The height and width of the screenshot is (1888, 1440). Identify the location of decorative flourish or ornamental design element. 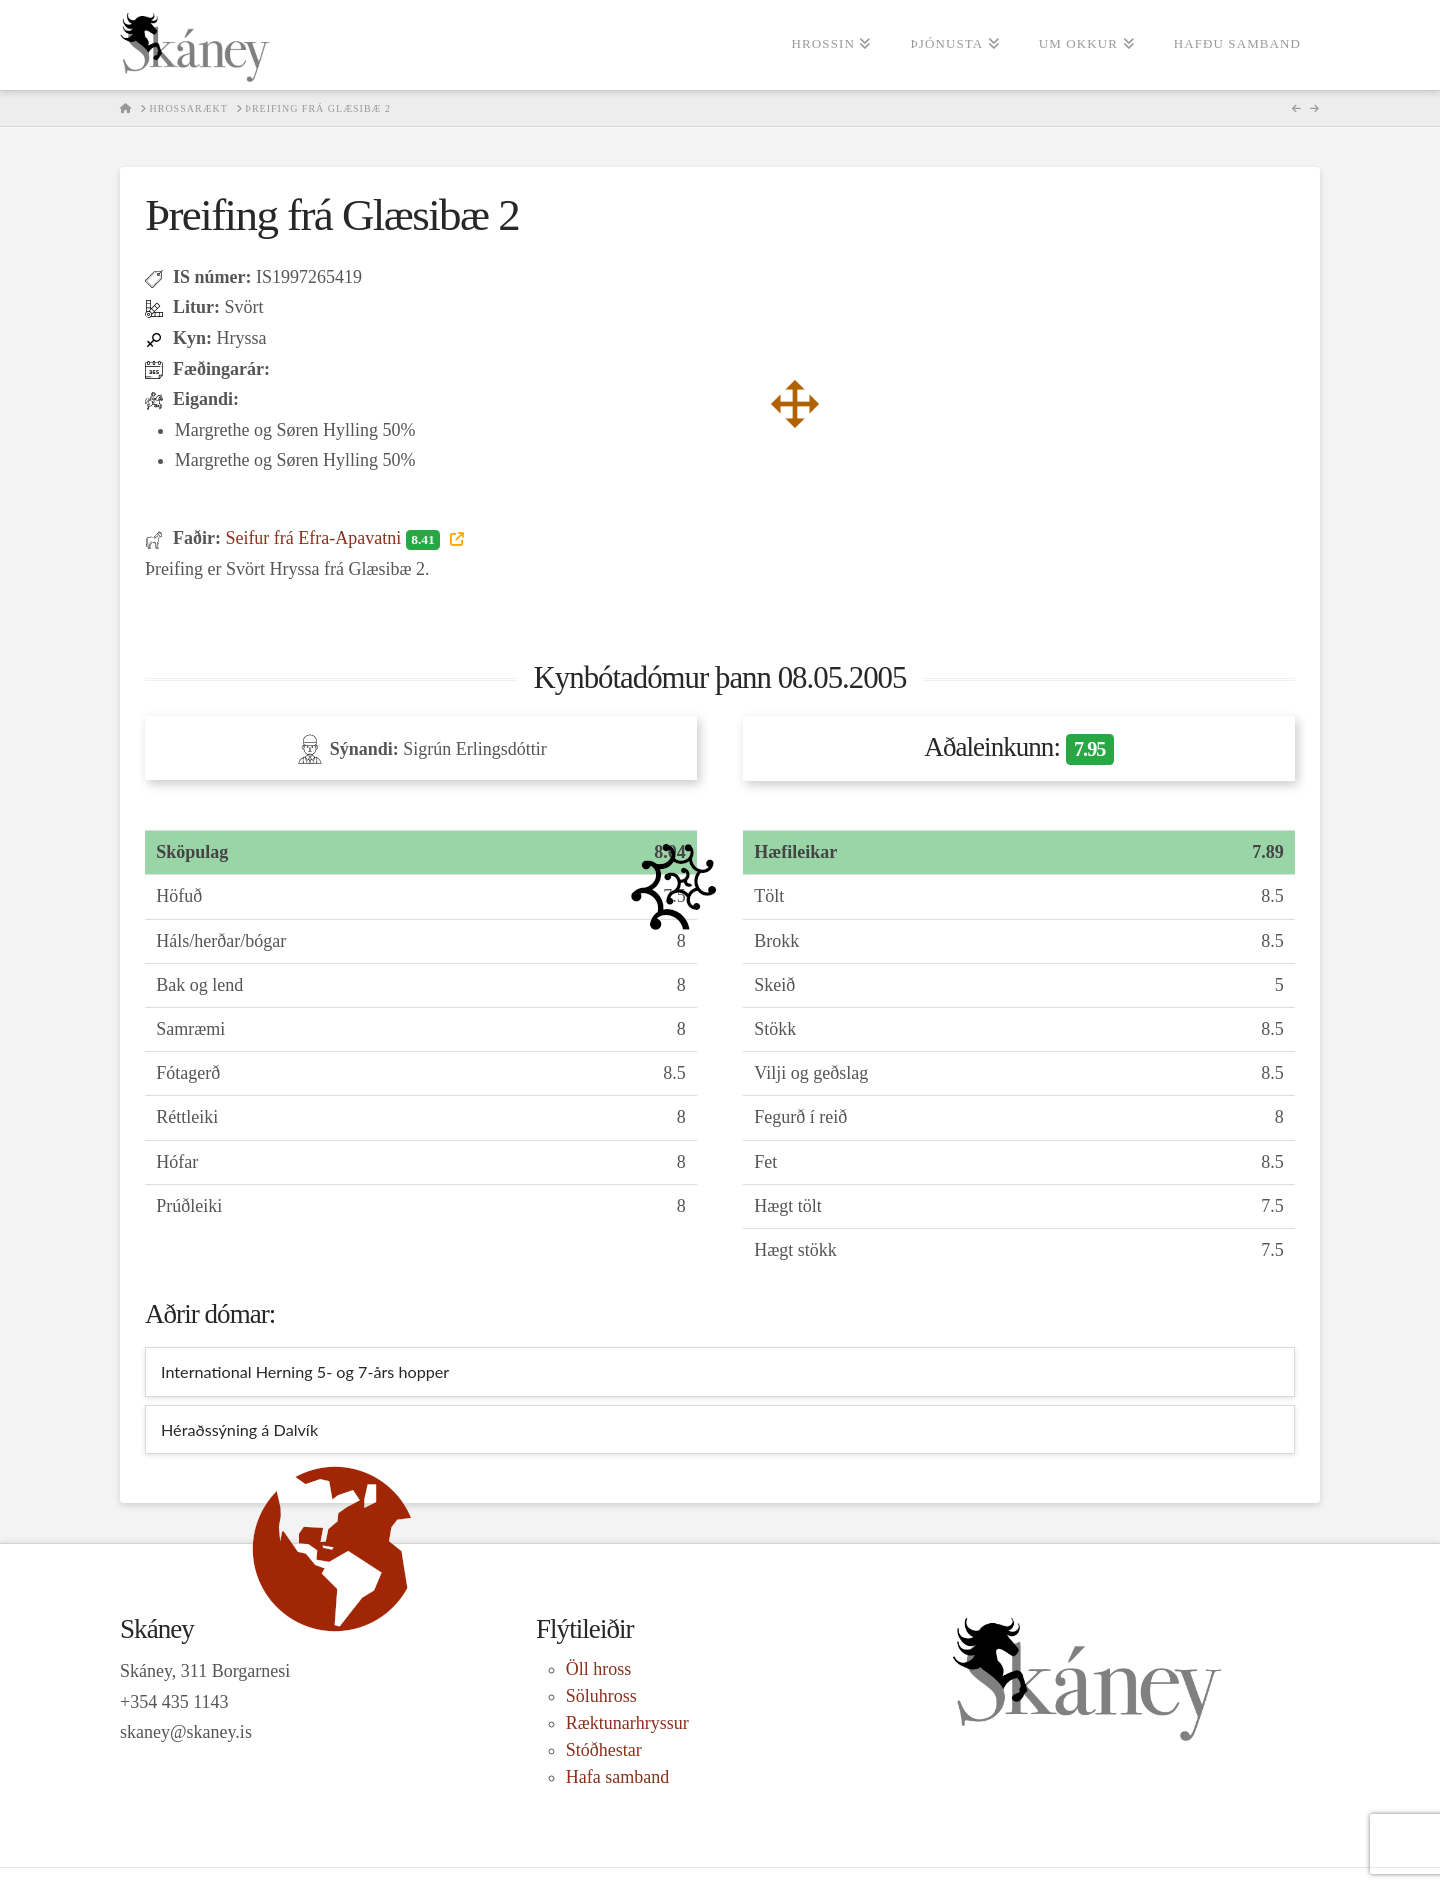
(673, 886).